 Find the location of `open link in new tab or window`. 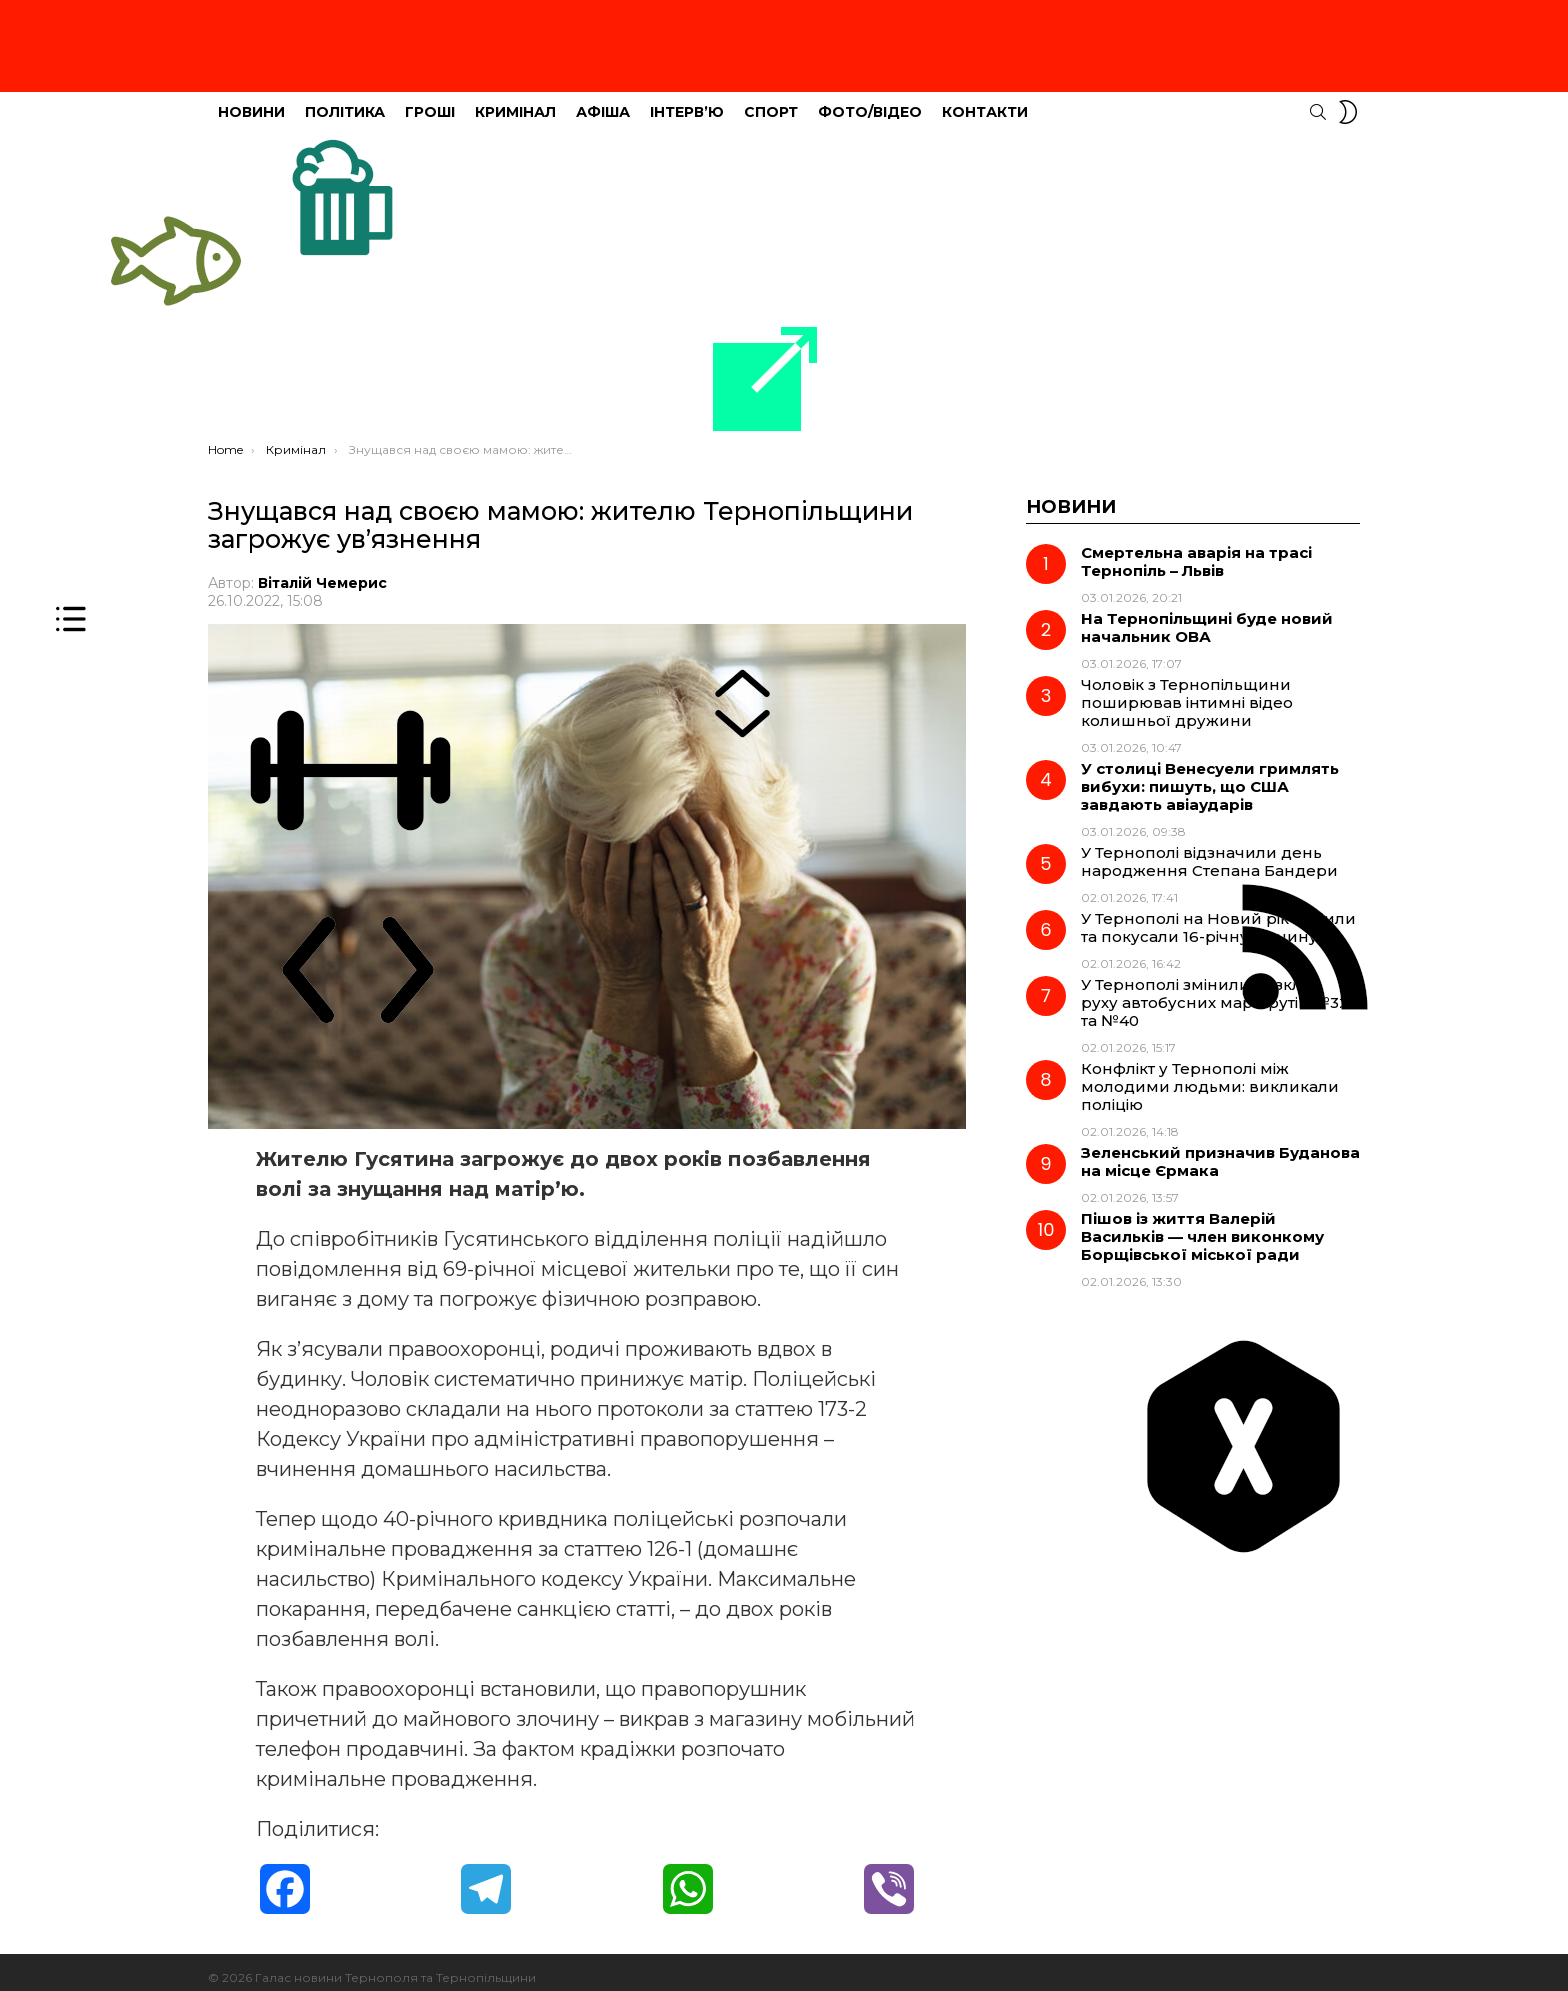

open link in new tab or window is located at coordinates (765, 379).